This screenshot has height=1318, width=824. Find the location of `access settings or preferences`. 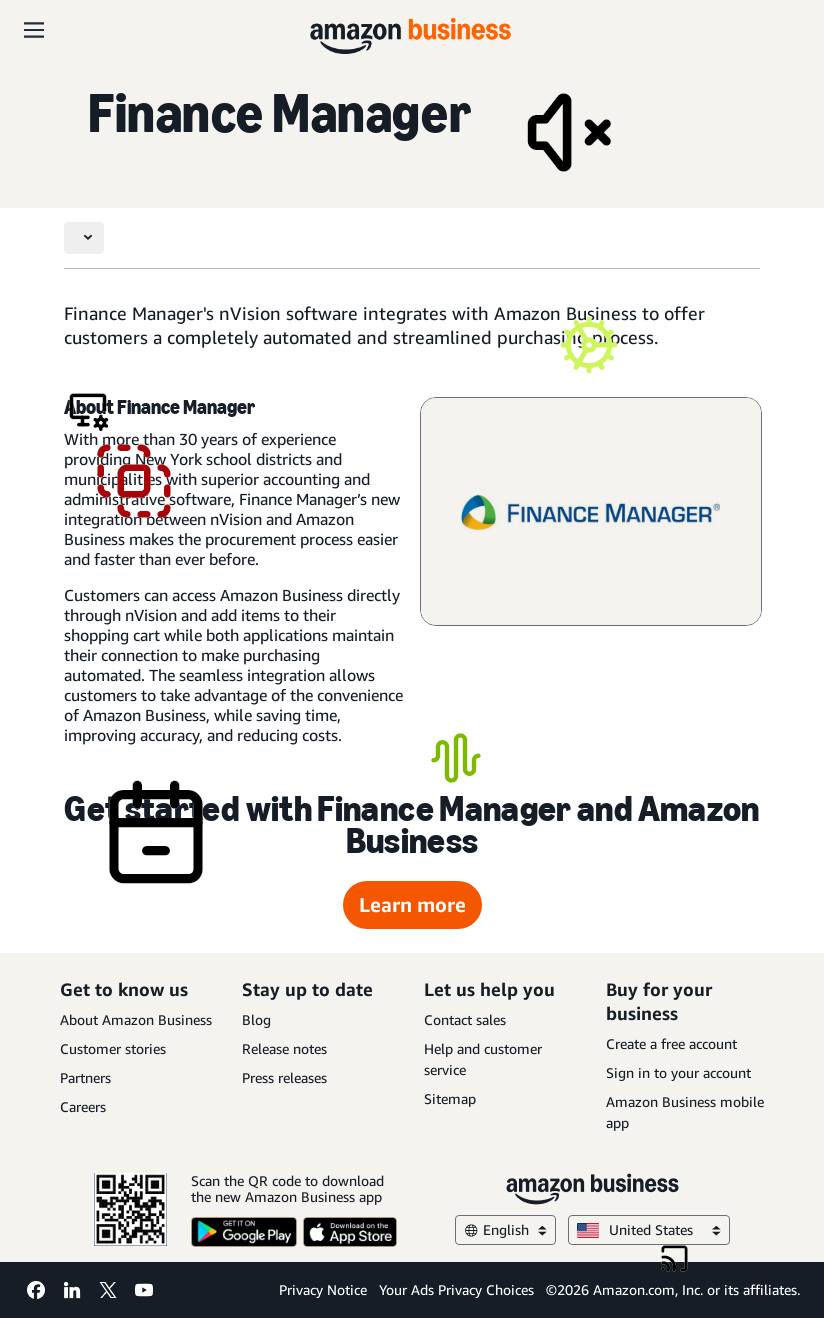

access settings or preferences is located at coordinates (589, 345).